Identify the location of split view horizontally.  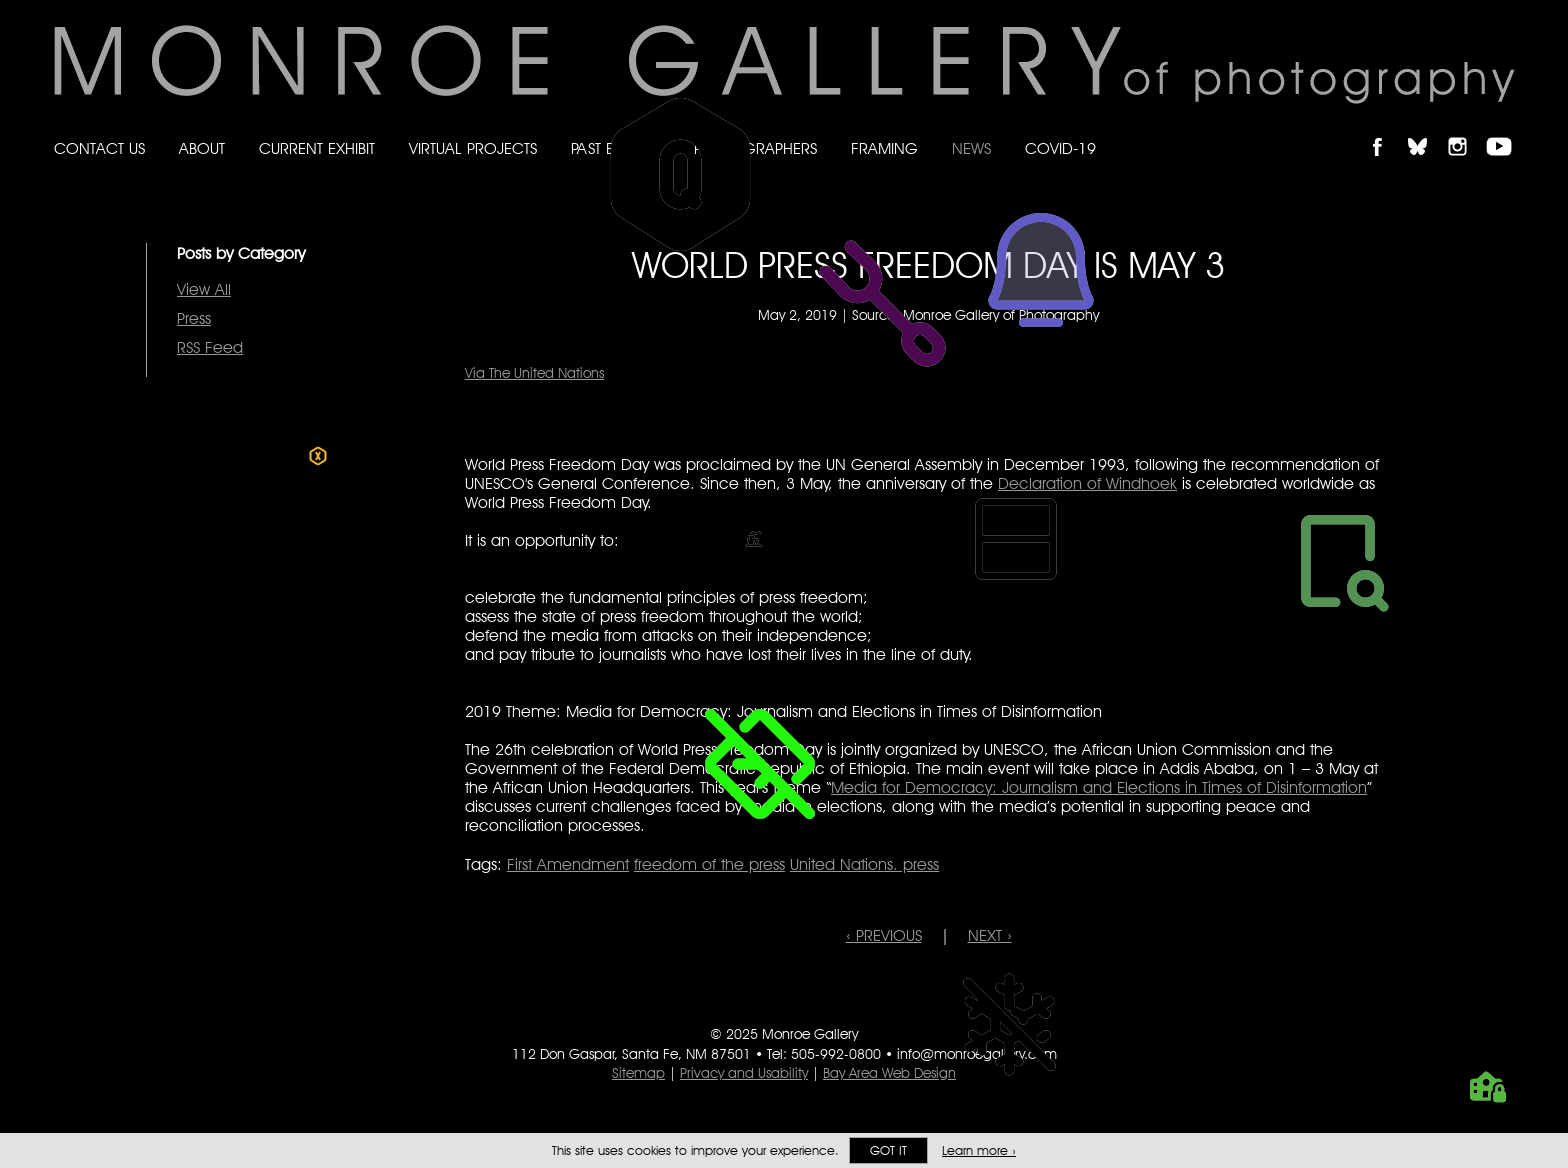
(1016, 539).